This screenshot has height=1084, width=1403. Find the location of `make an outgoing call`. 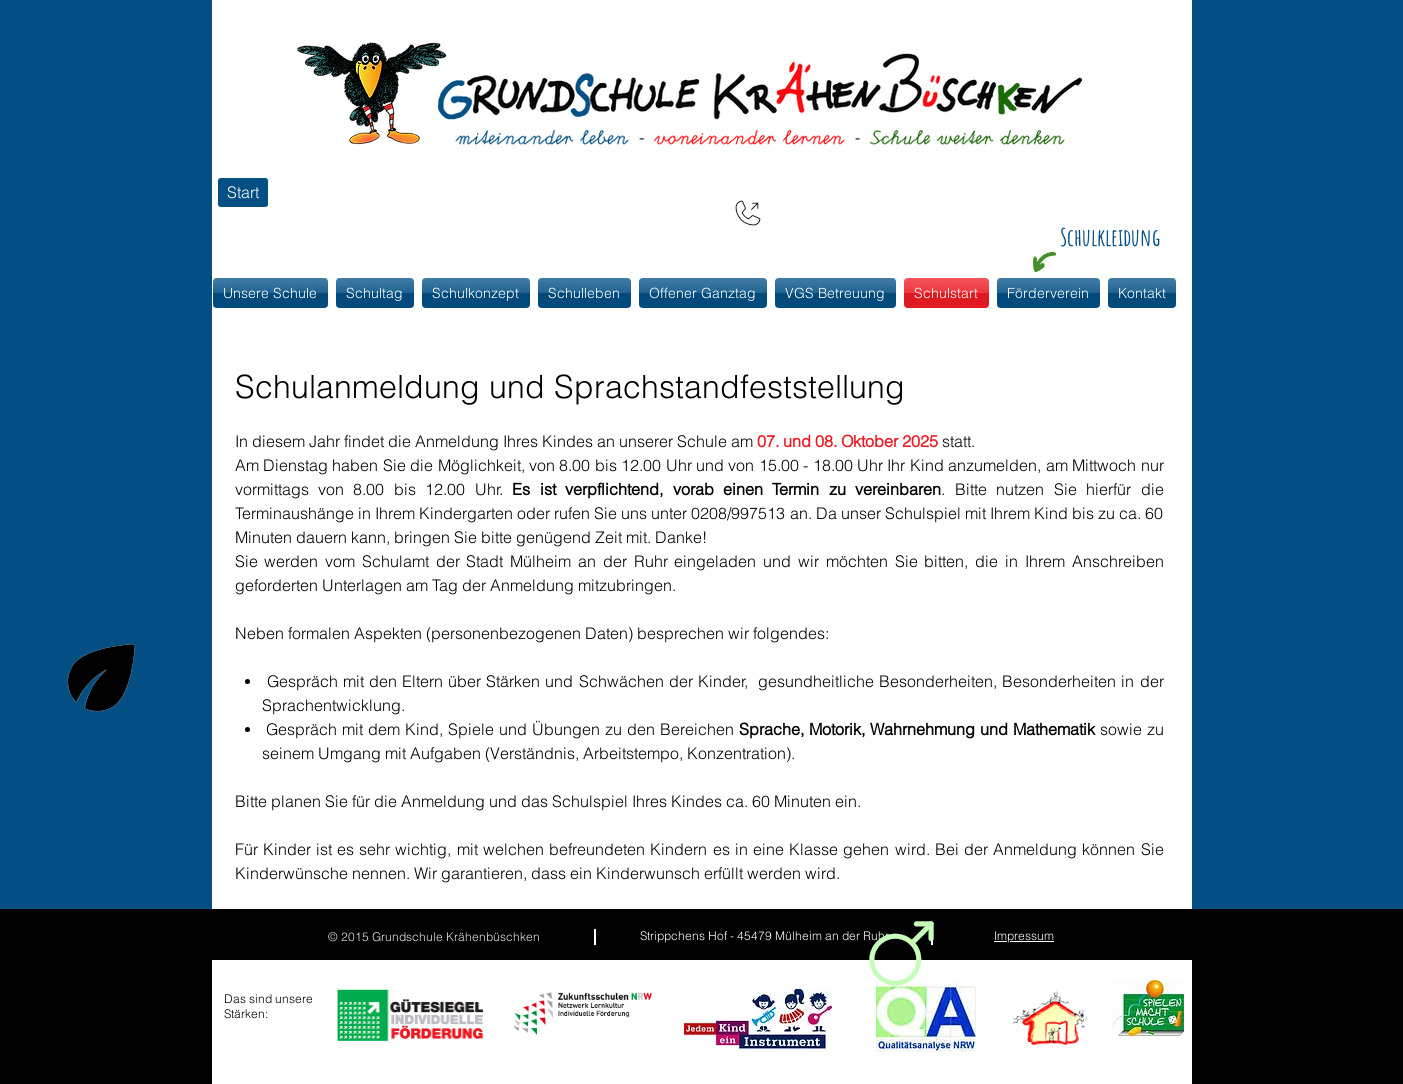

make an outgoing call is located at coordinates (748, 212).